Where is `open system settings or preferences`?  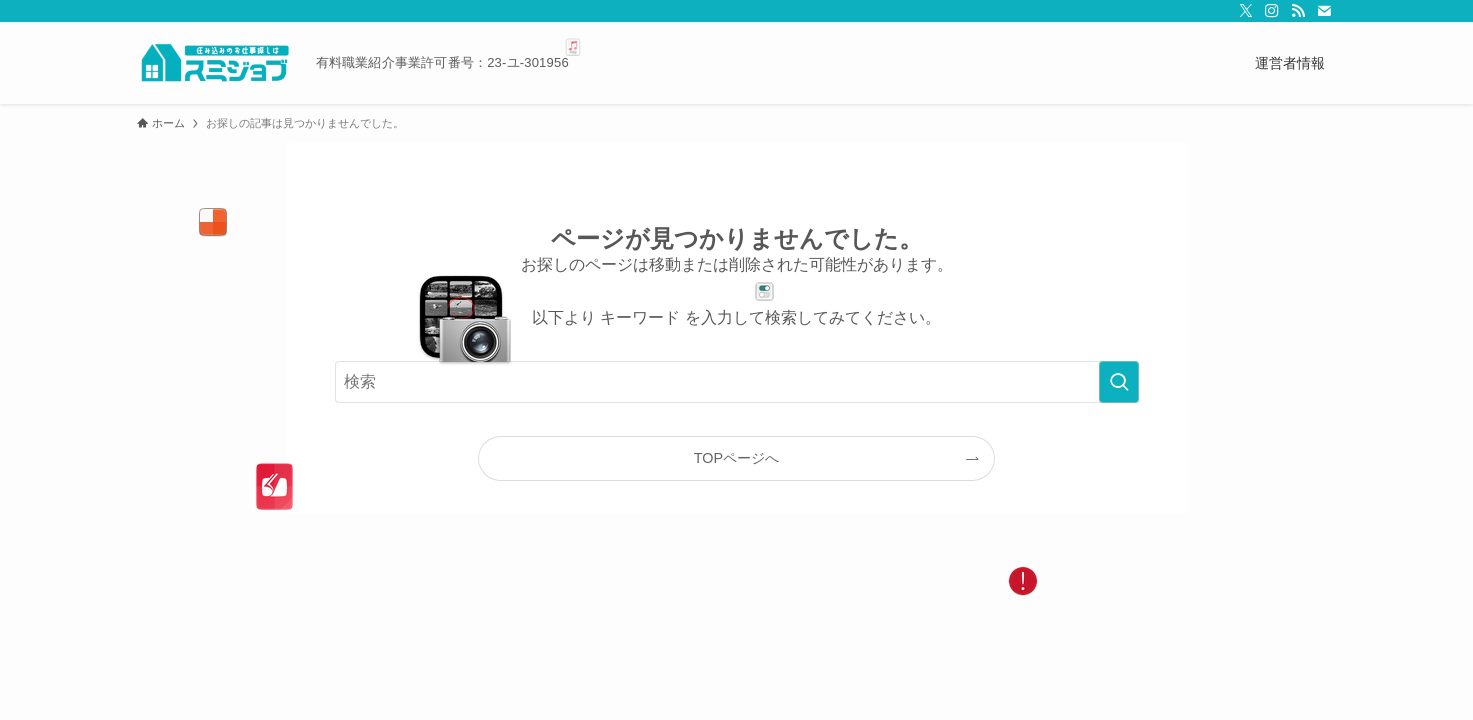 open system settings or preferences is located at coordinates (764, 291).